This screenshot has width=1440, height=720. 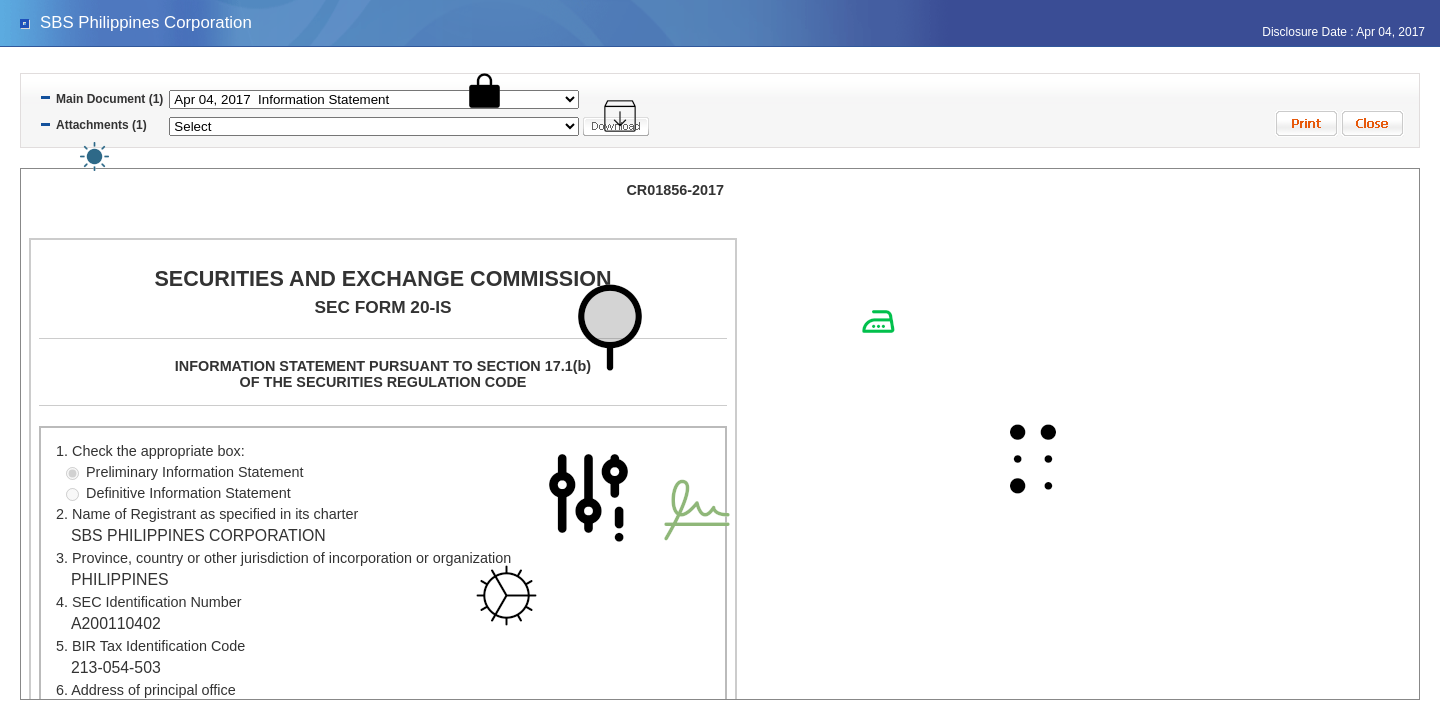 I want to click on access settings or preferences, so click(x=506, y=595).